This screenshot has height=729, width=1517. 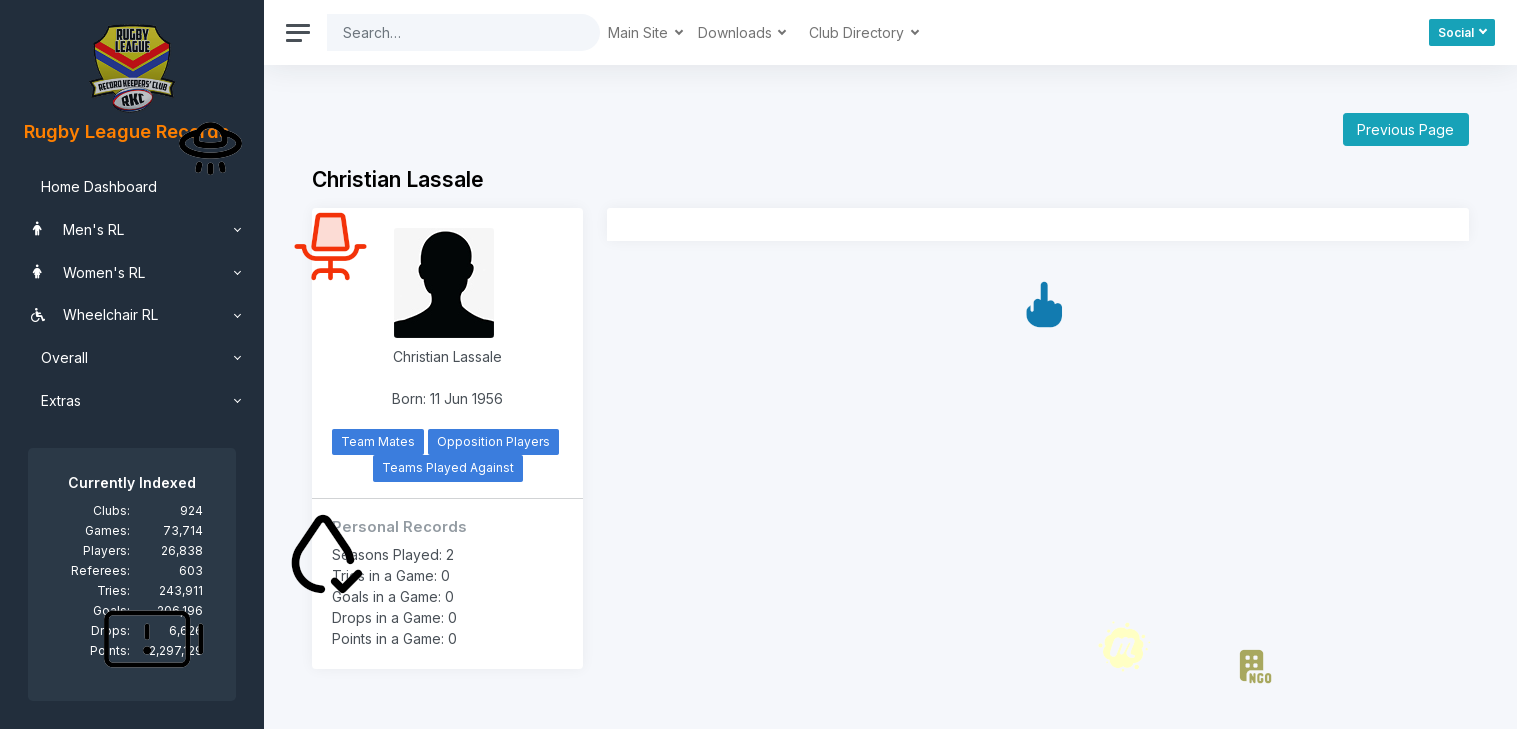 I want to click on water quality verified or safe, so click(x=323, y=554).